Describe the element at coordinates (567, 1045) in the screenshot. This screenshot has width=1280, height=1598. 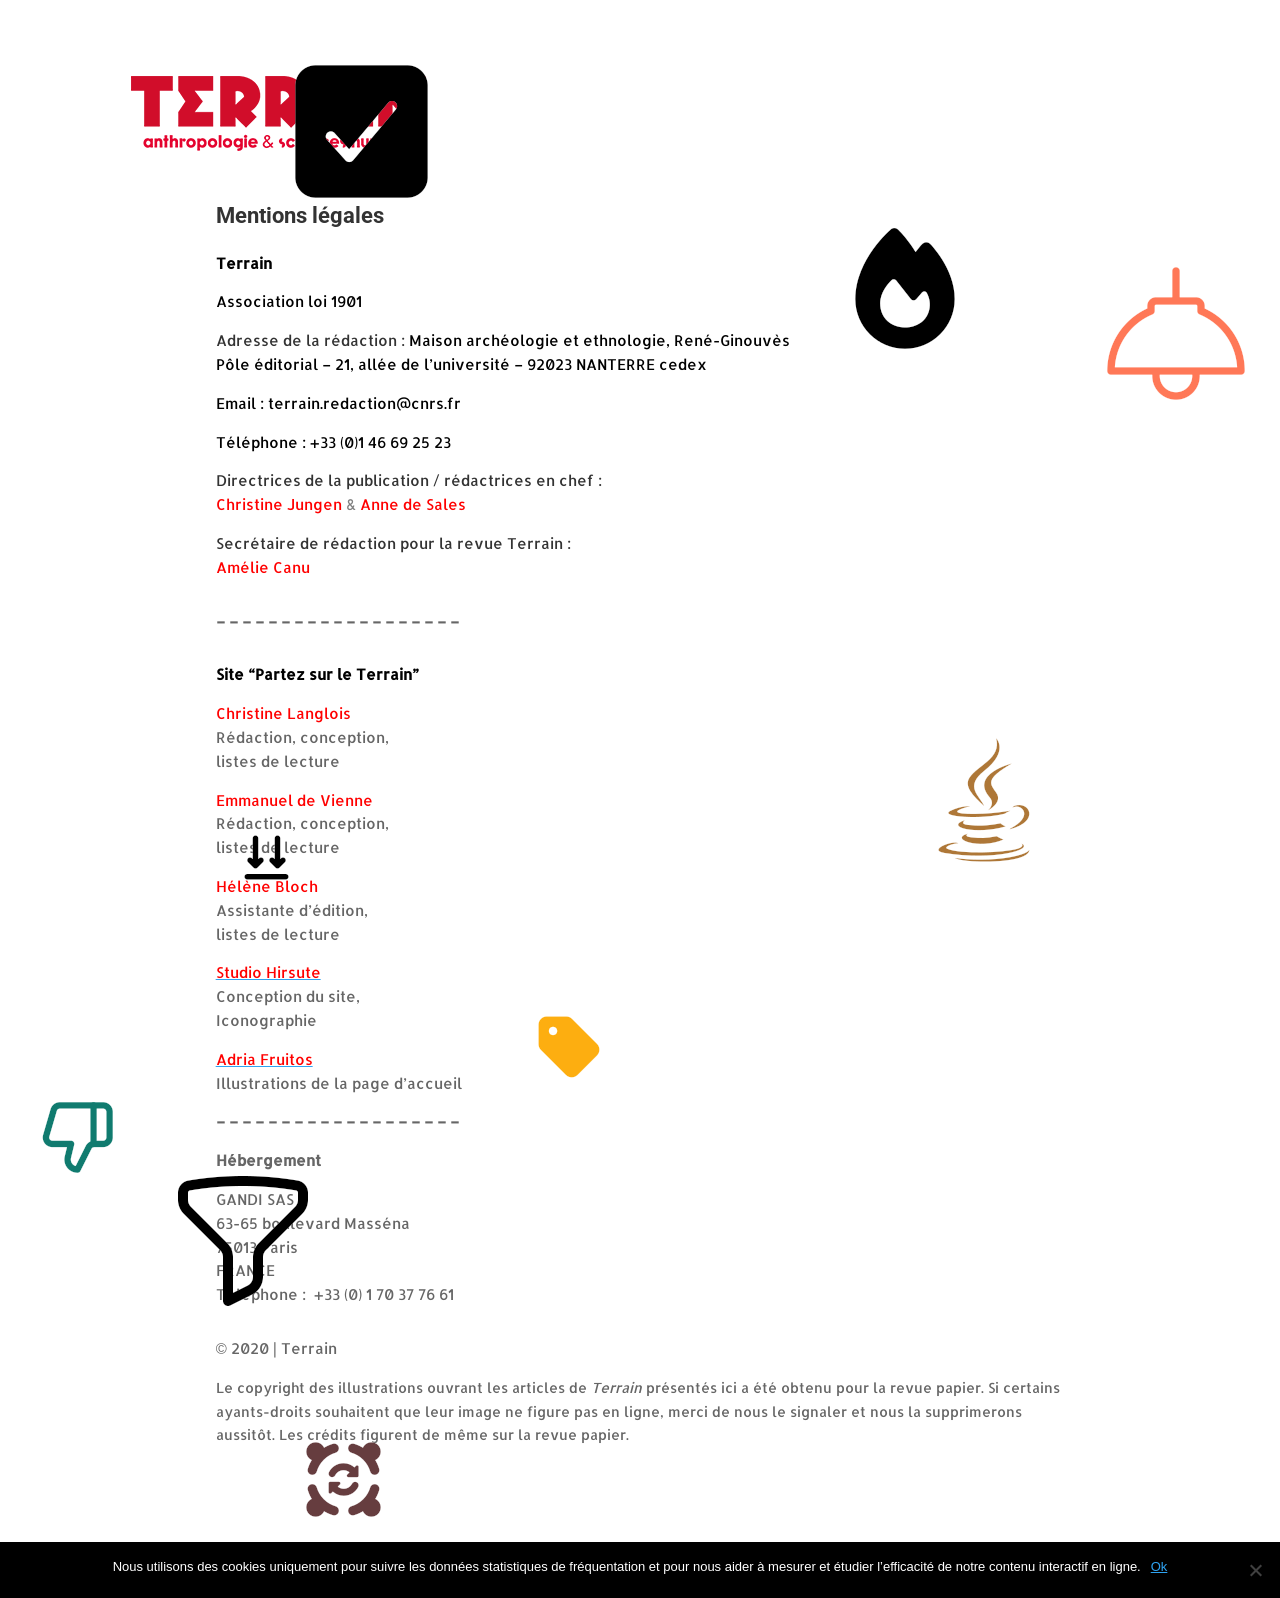
I see `add a tag or label to an item` at that location.